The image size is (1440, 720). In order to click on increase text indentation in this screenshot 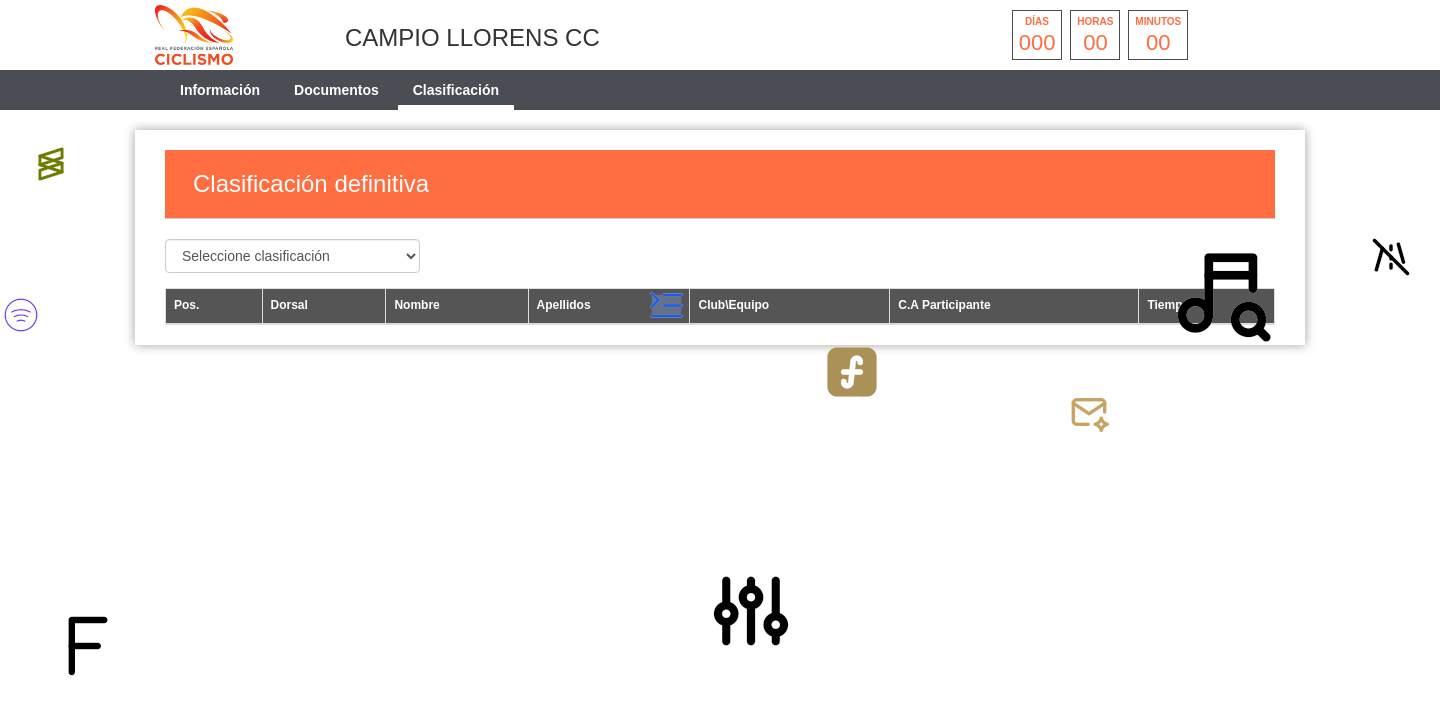, I will do `click(666, 305)`.